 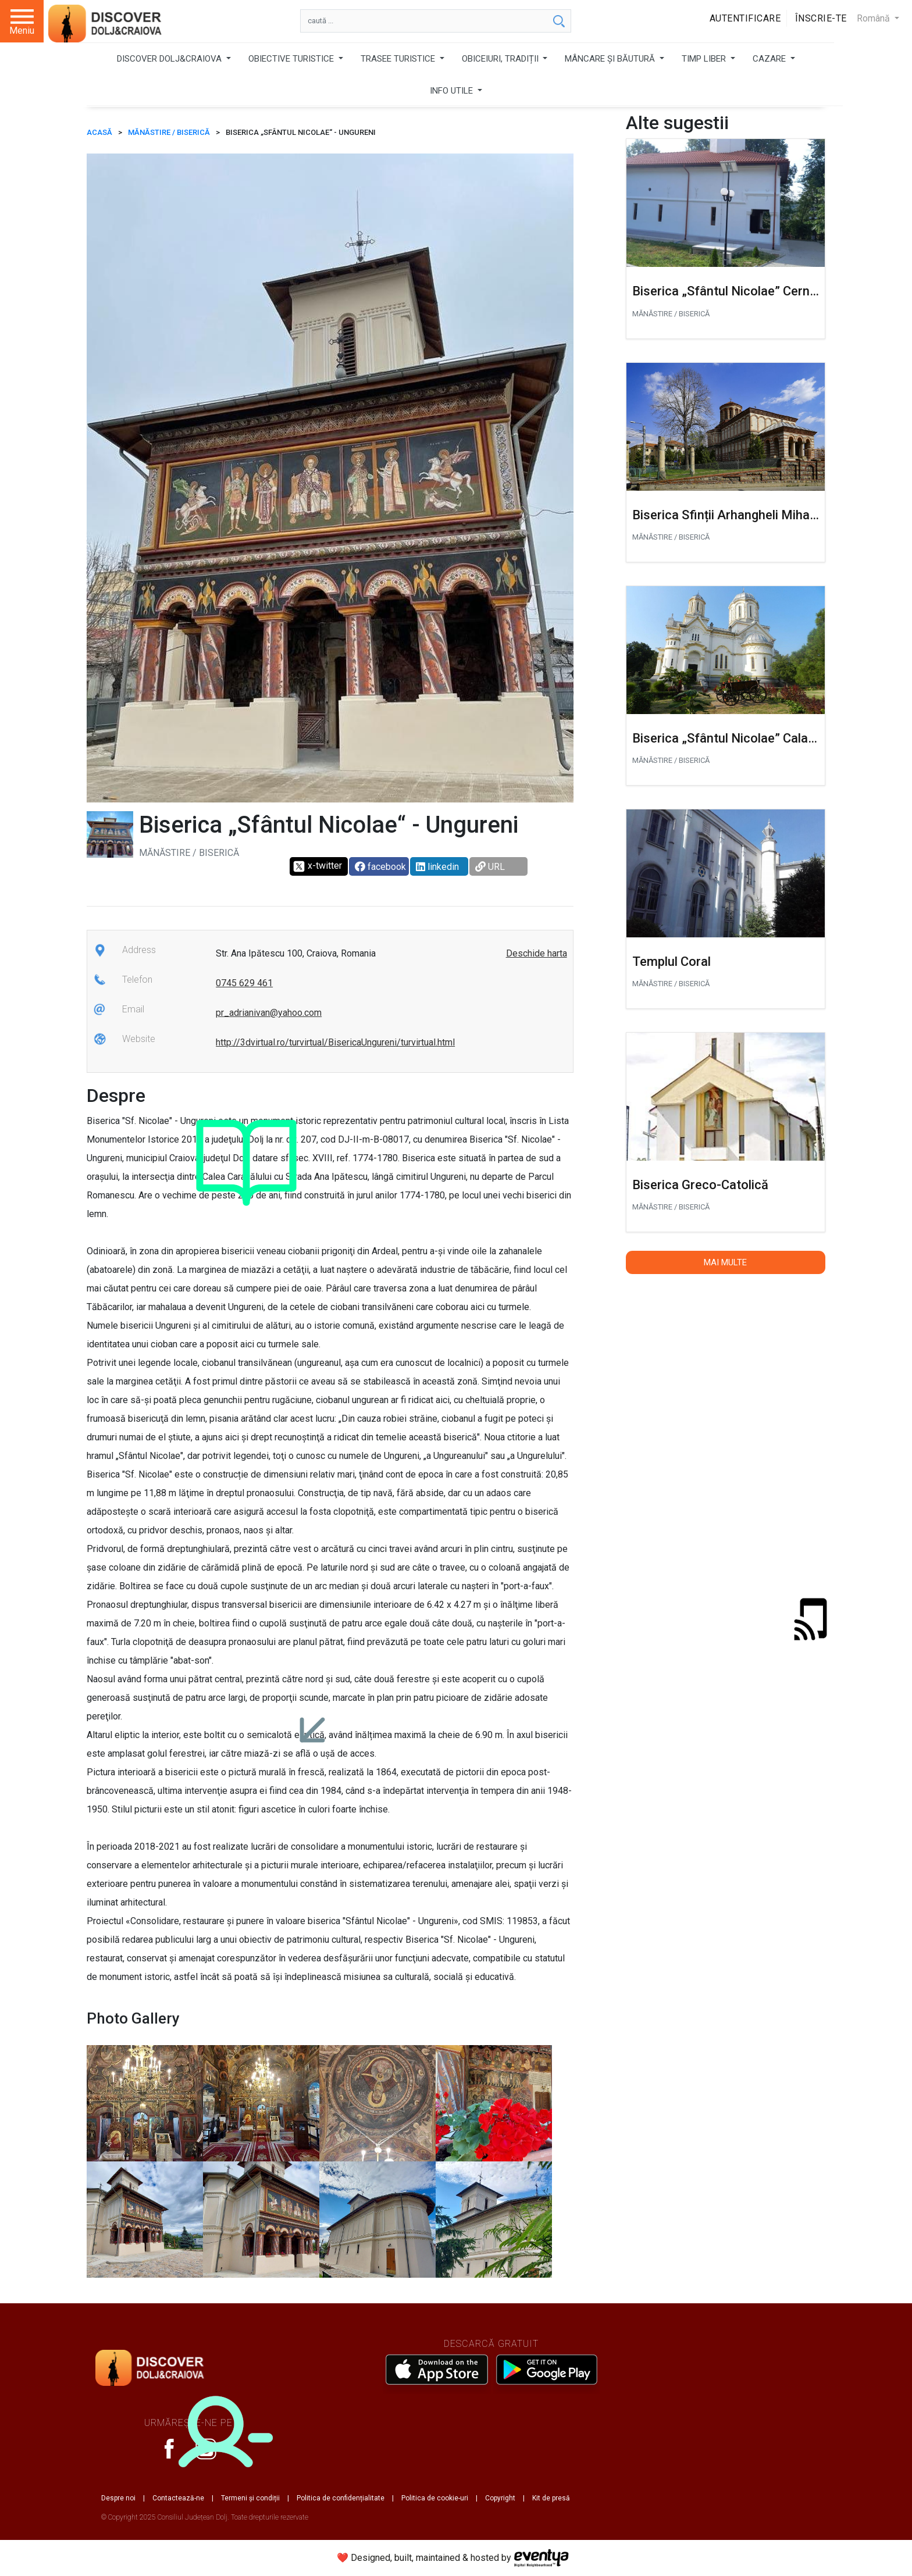 I want to click on tap to connect device wirelessly, so click(x=813, y=1619).